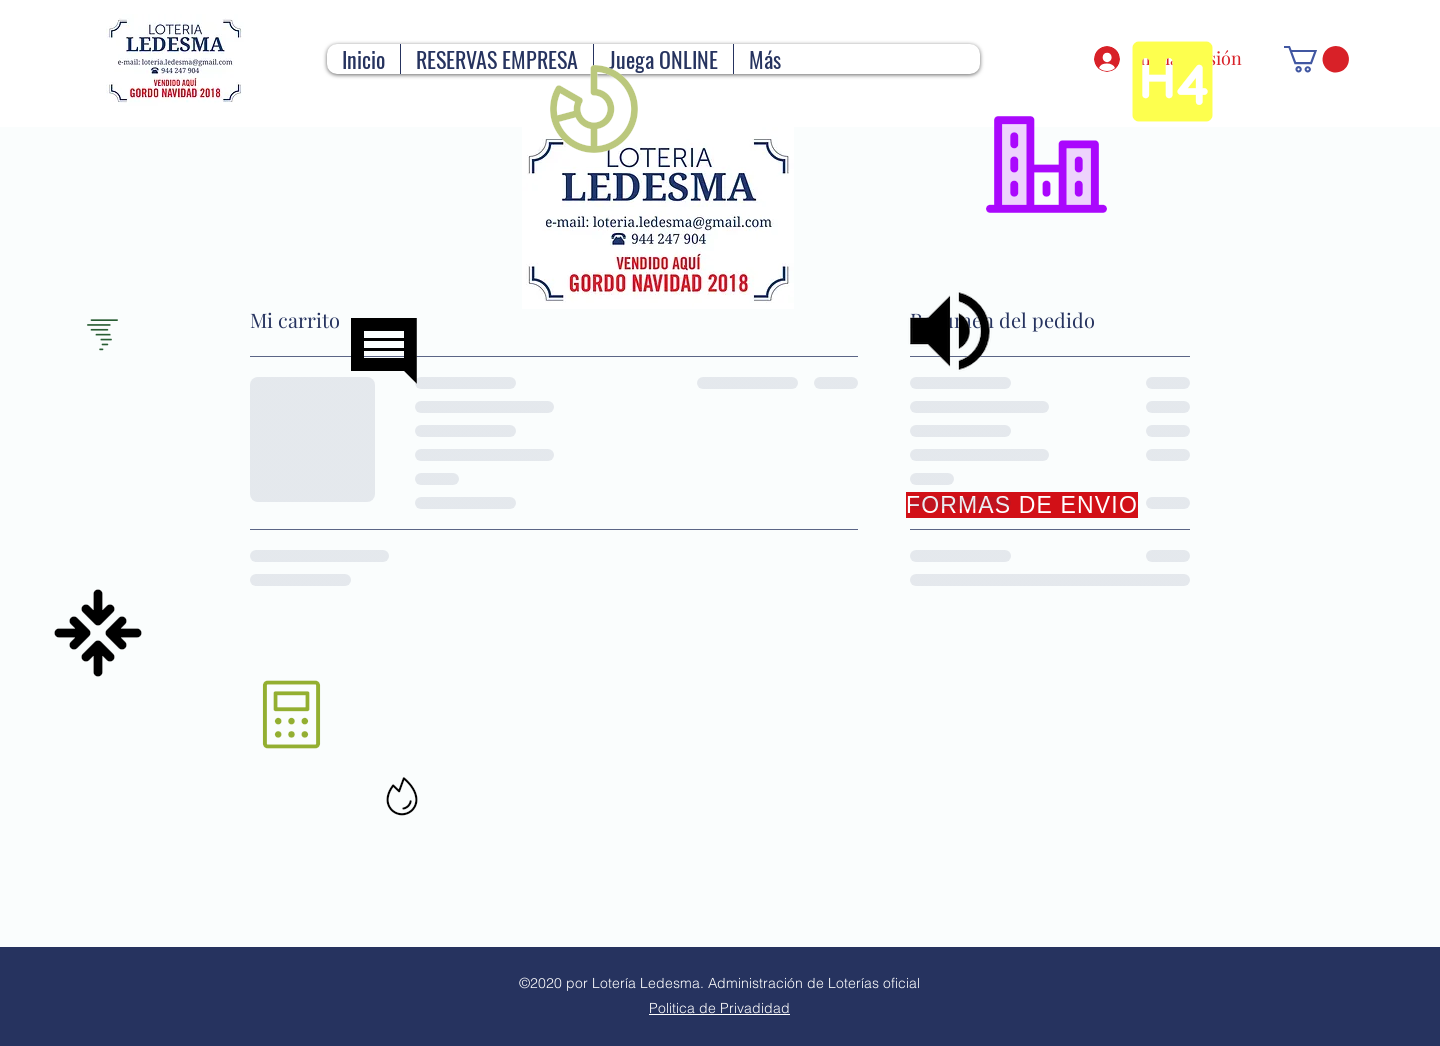 The width and height of the screenshot is (1440, 1046). What do you see at coordinates (384, 351) in the screenshot?
I see `open comments section` at bounding box center [384, 351].